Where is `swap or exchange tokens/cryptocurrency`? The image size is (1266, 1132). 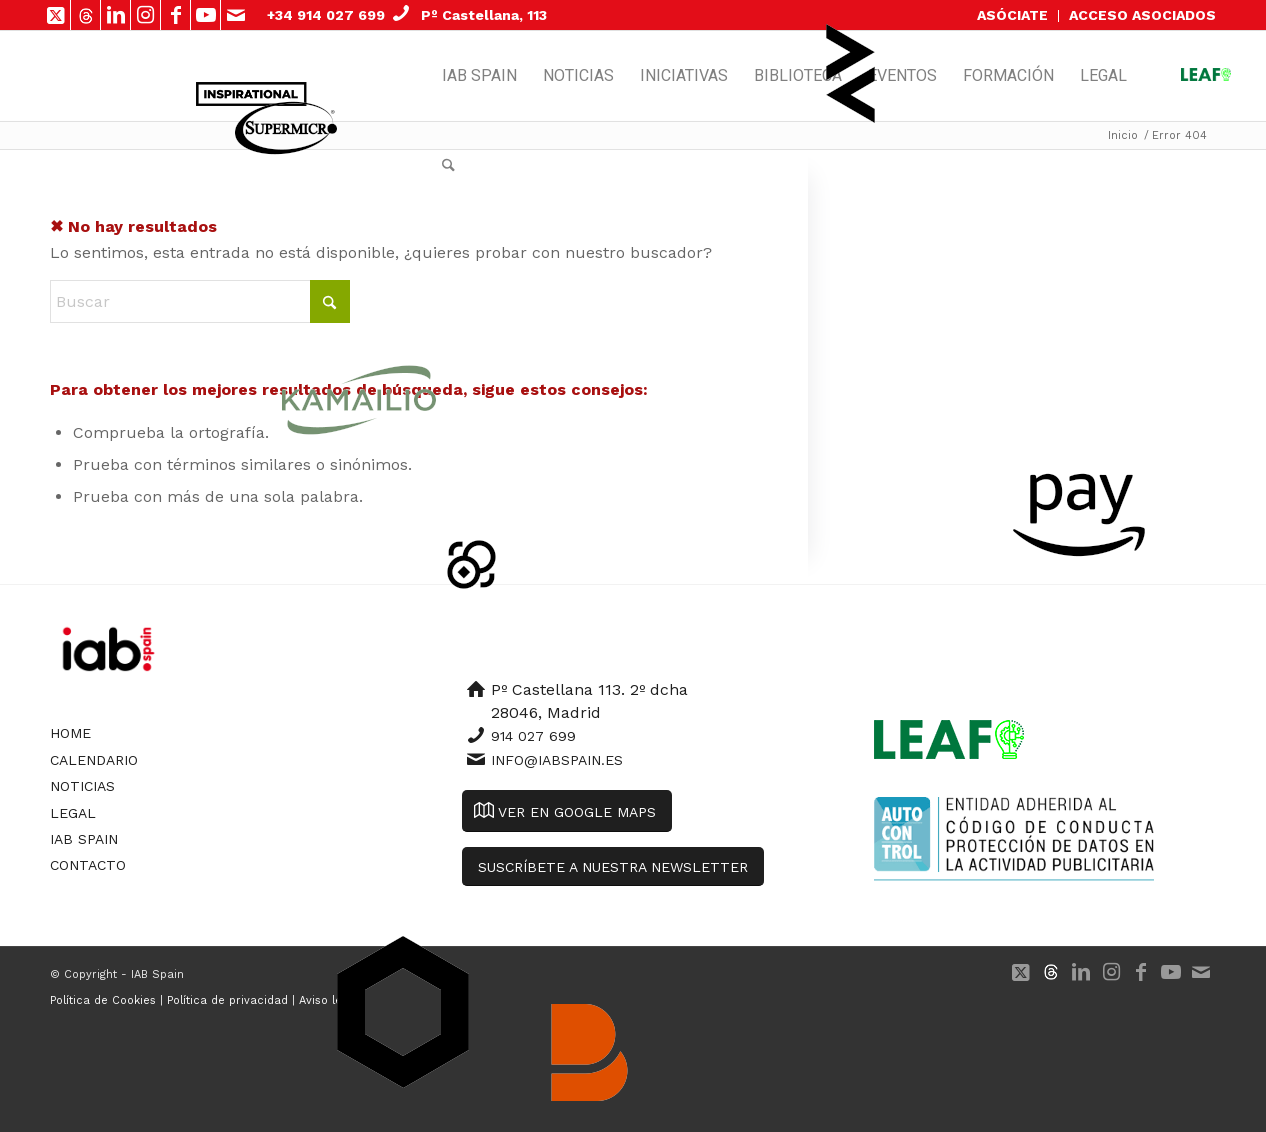
swap or exchange tokens/cryptocurrency is located at coordinates (471, 564).